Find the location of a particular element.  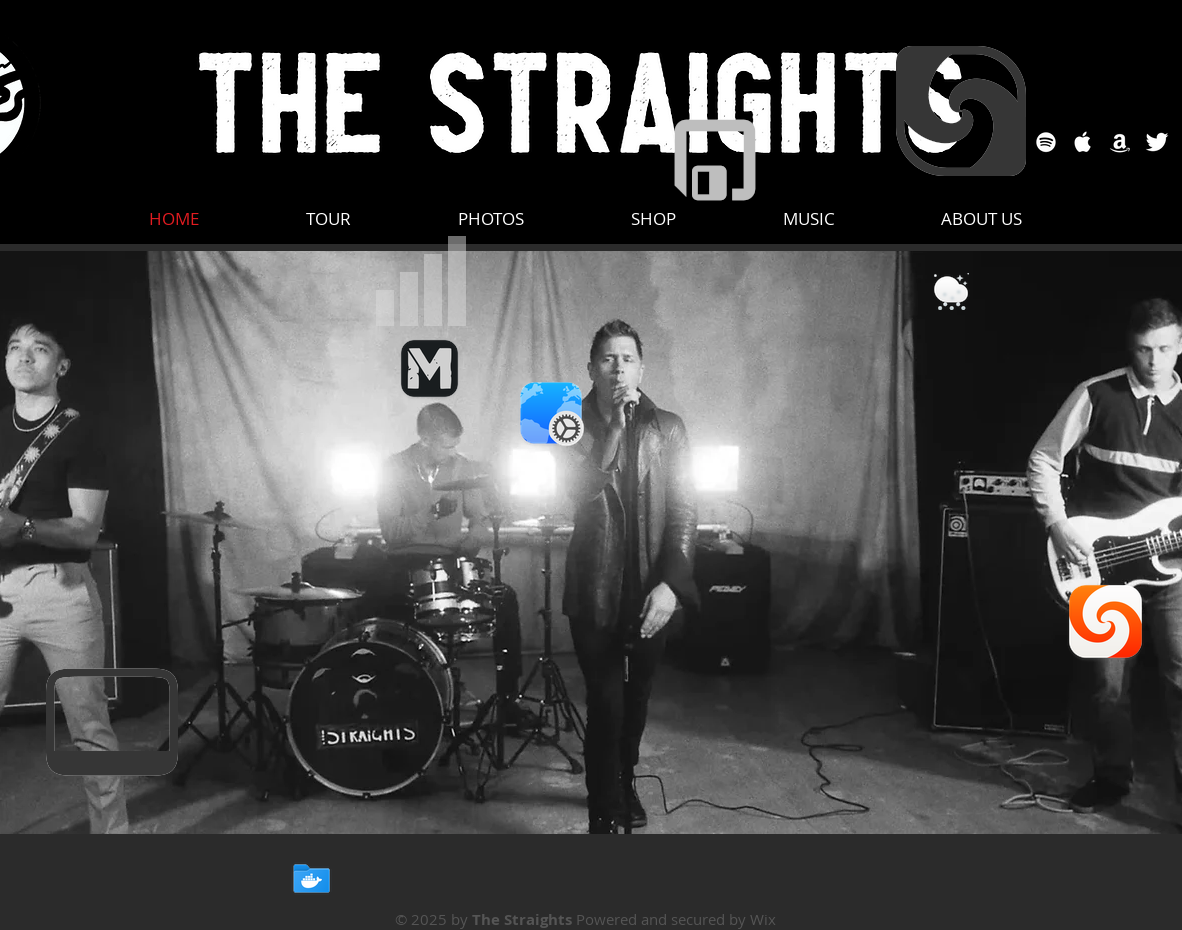

open the photos or gallery app is located at coordinates (112, 718).